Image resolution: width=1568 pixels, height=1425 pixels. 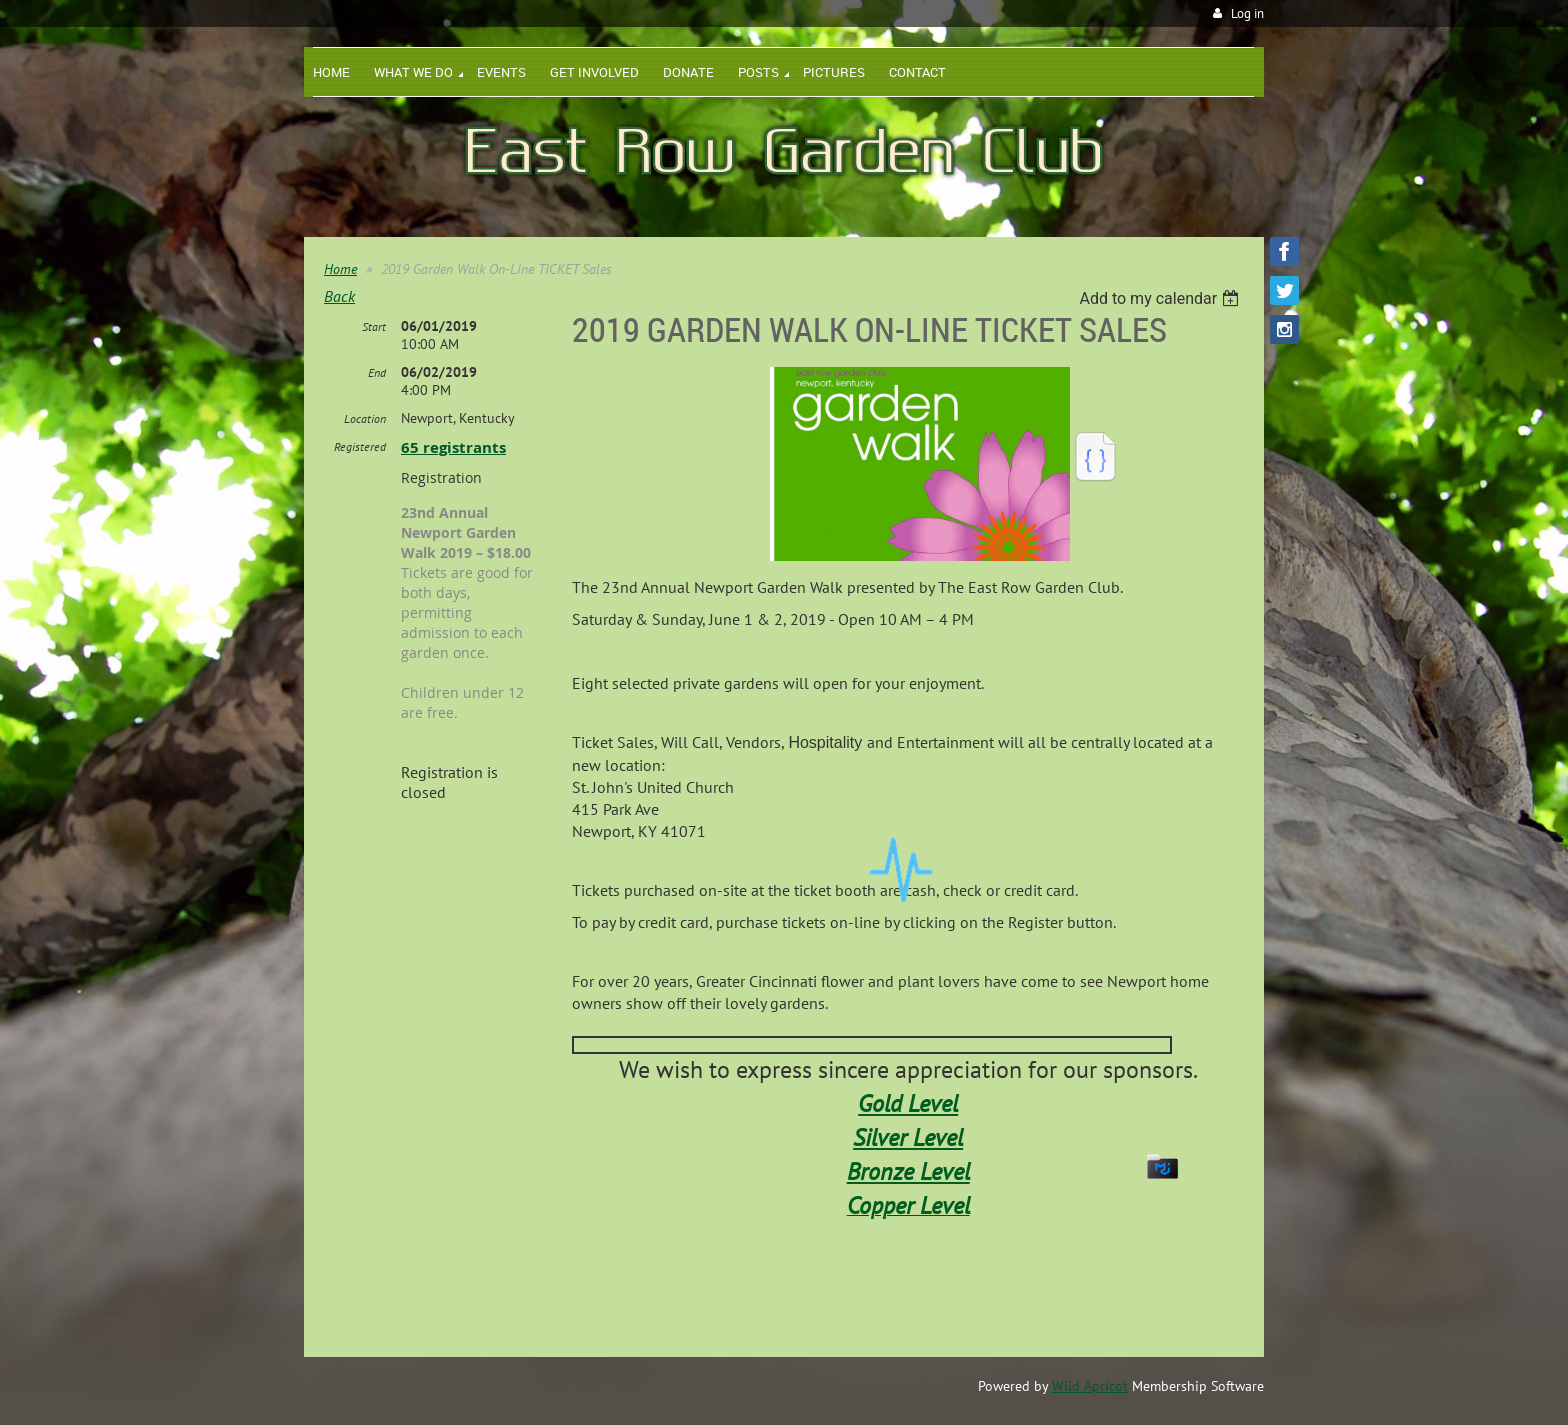 I want to click on view system activity or performance trace, so click(x=901, y=868).